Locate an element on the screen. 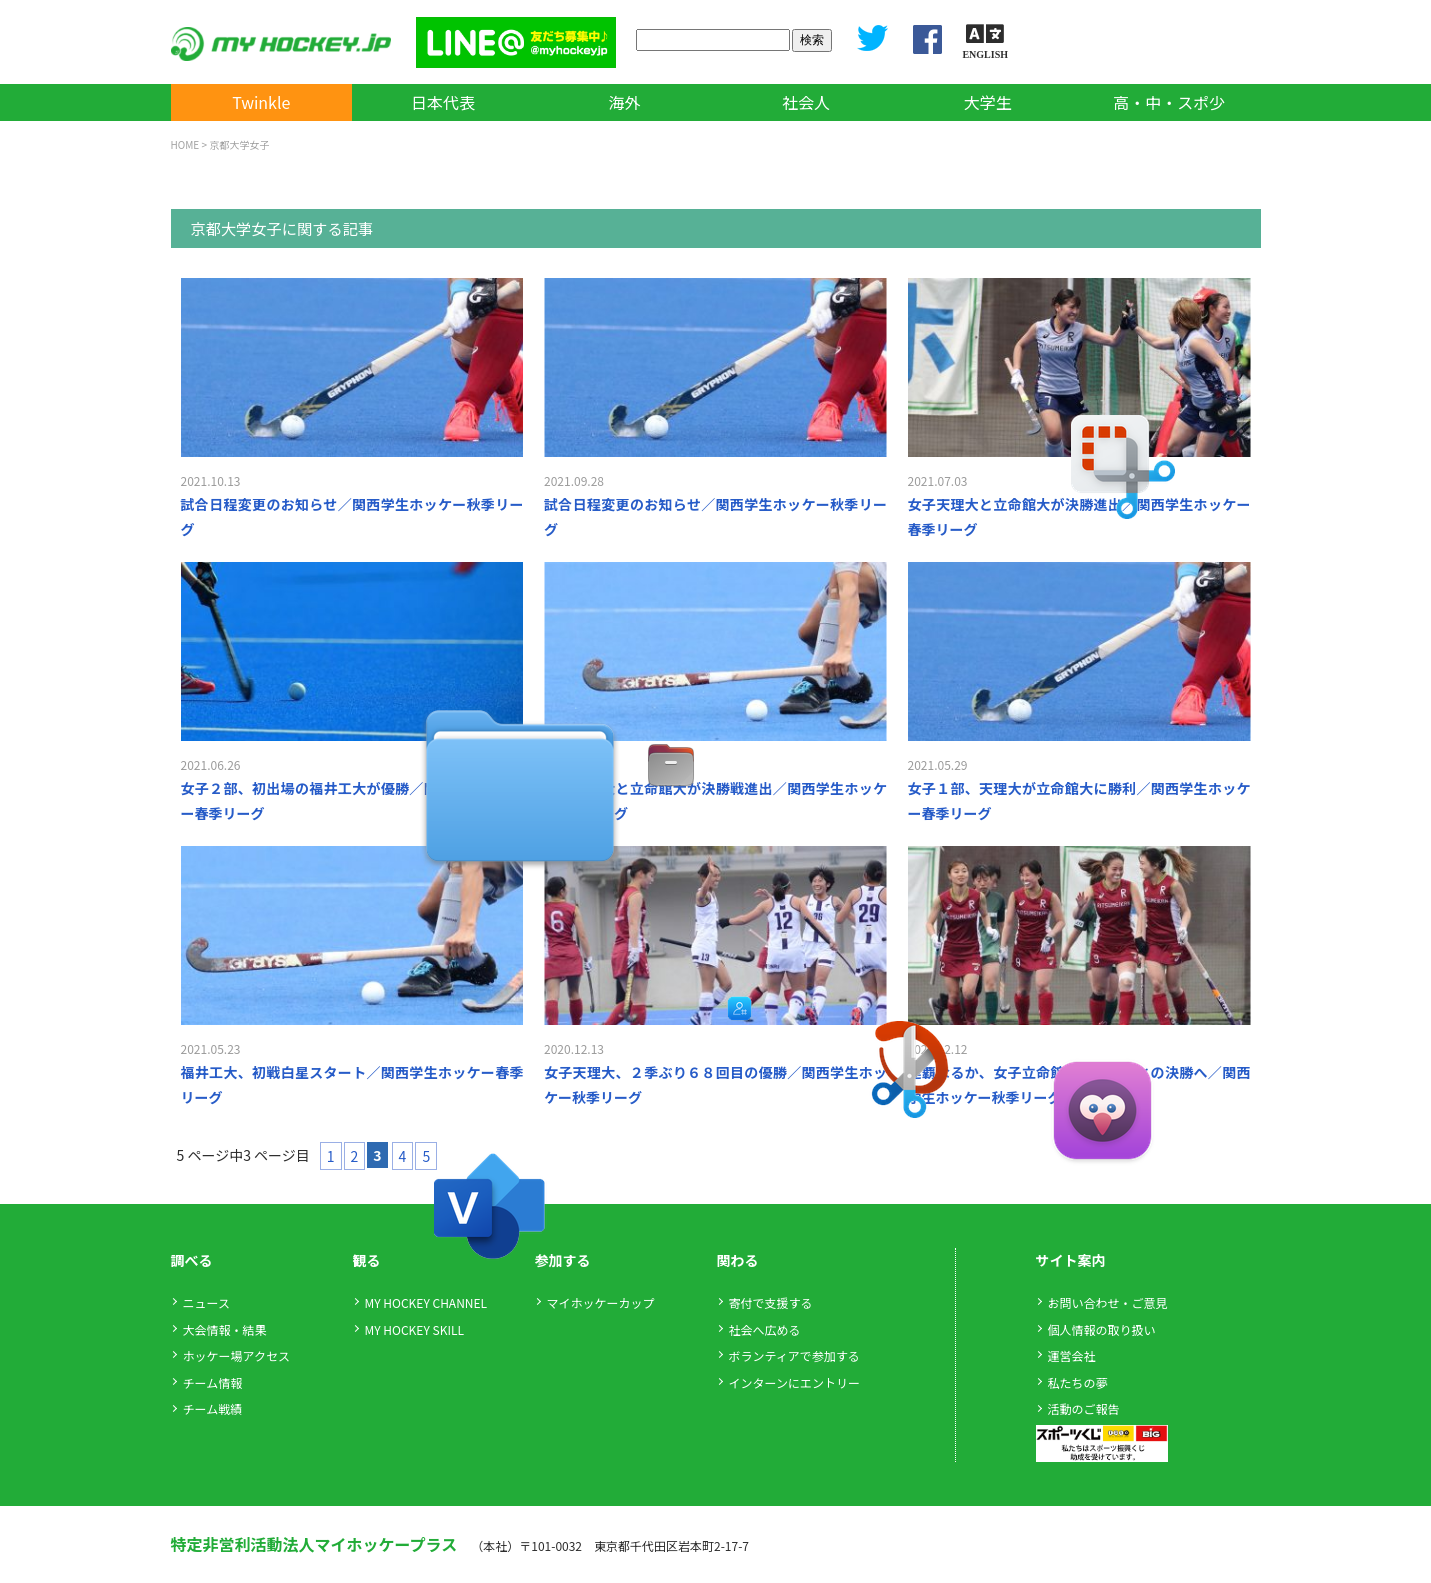 This screenshot has height=1583, width=1431. open Microsoft Visio application is located at coordinates (492, 1208).